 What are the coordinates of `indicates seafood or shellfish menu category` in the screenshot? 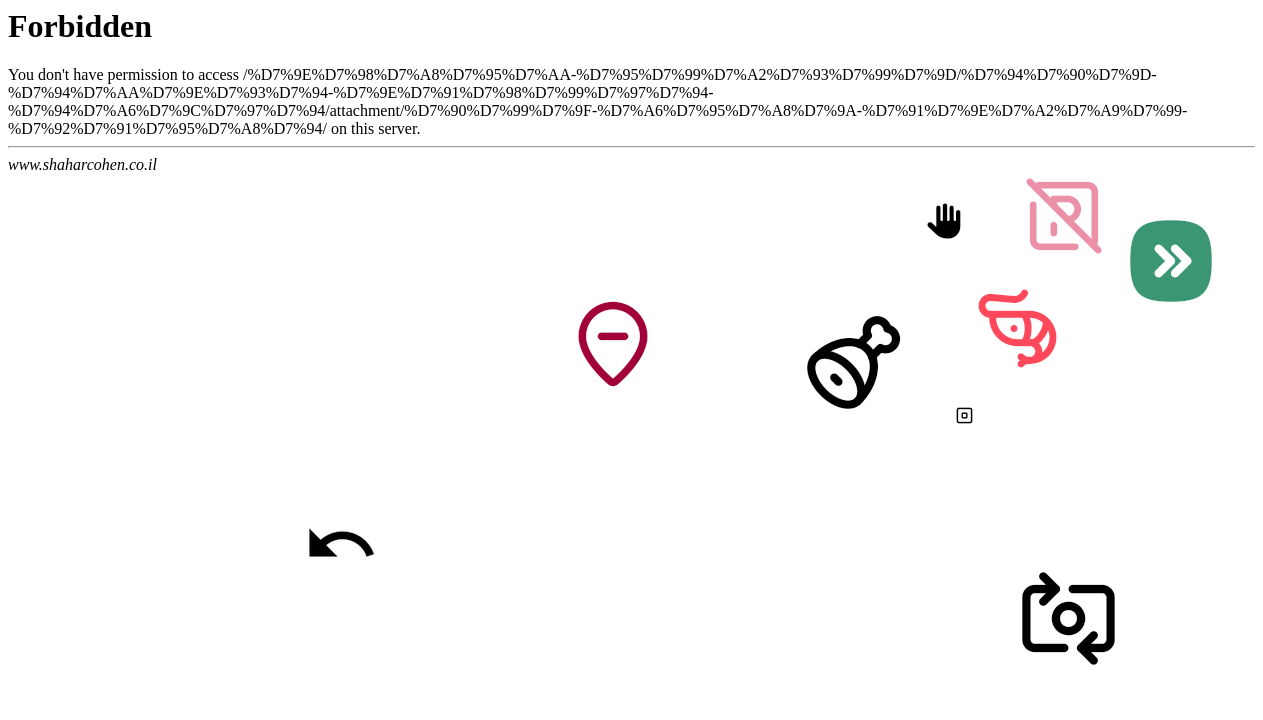 It's located at (1017, 328).